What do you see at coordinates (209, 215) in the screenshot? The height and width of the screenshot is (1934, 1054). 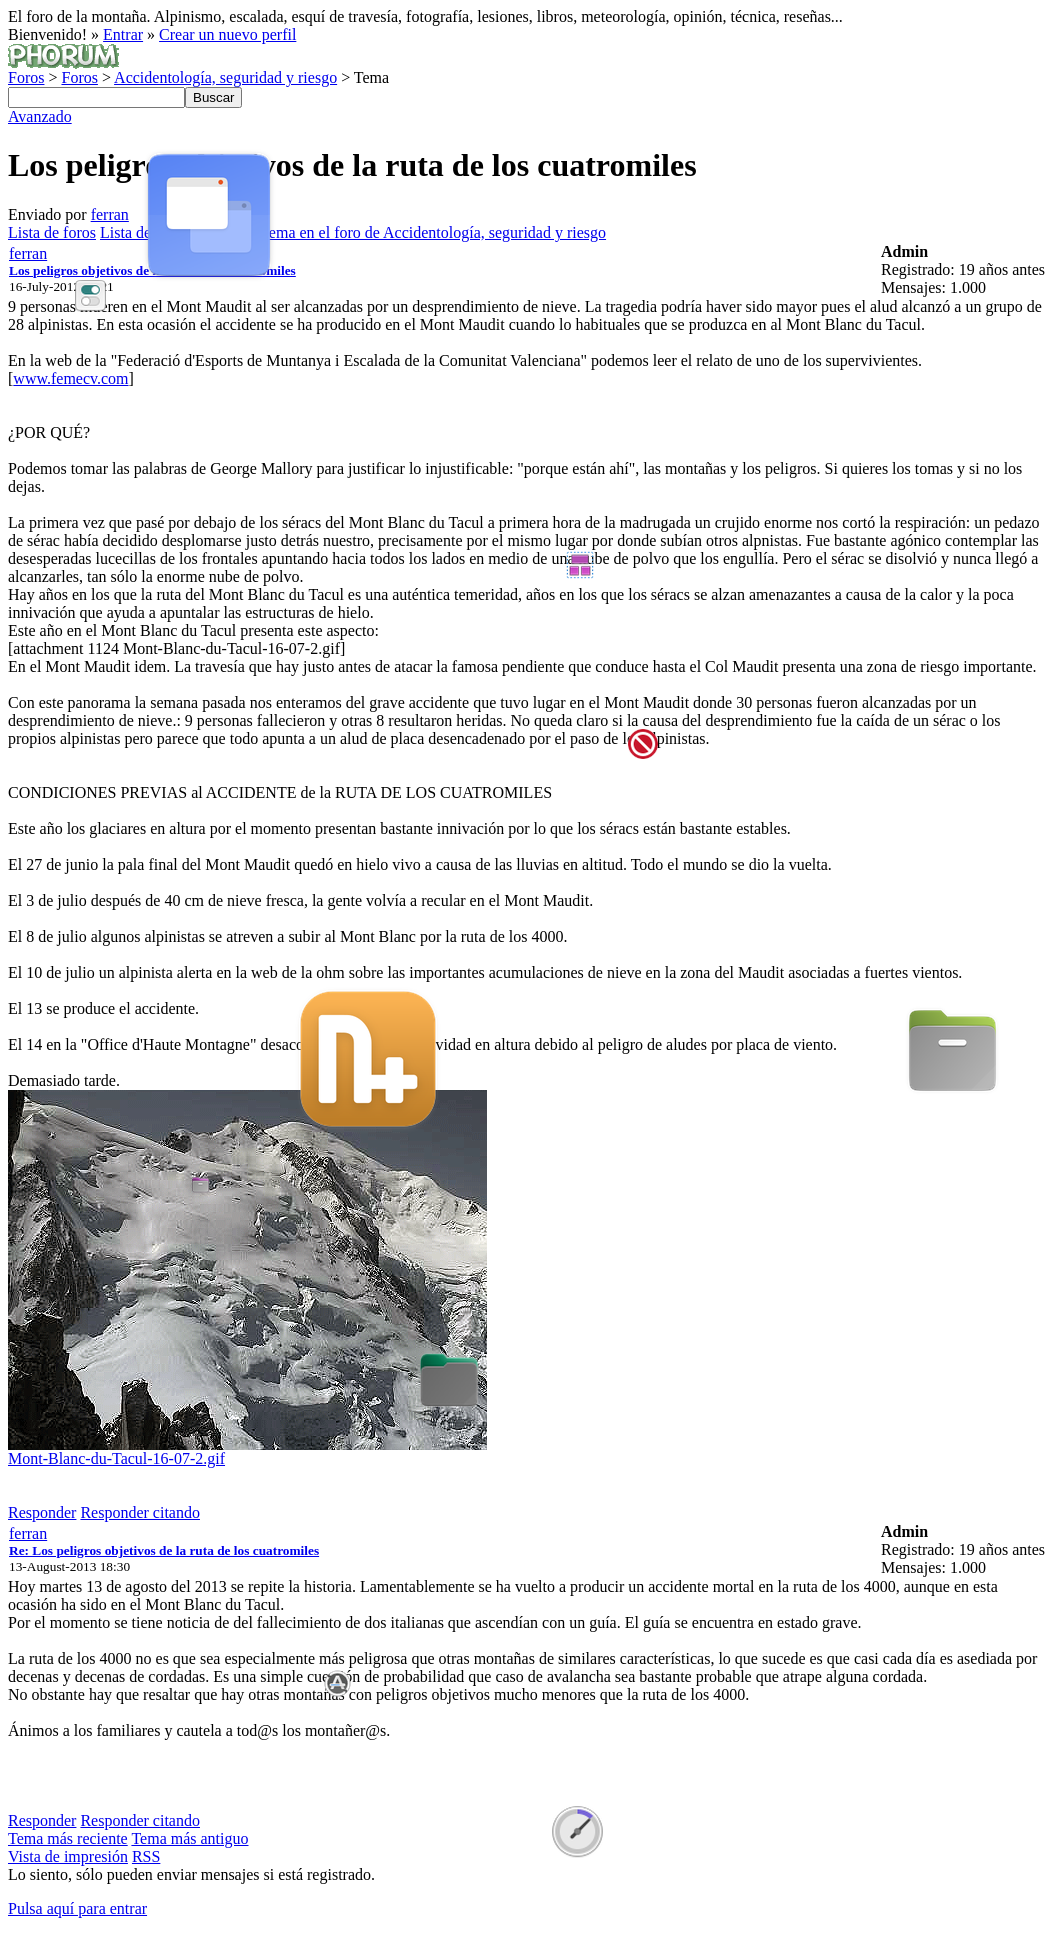 I see `manage startup applications and session settings` at bounding box center [209, 215].